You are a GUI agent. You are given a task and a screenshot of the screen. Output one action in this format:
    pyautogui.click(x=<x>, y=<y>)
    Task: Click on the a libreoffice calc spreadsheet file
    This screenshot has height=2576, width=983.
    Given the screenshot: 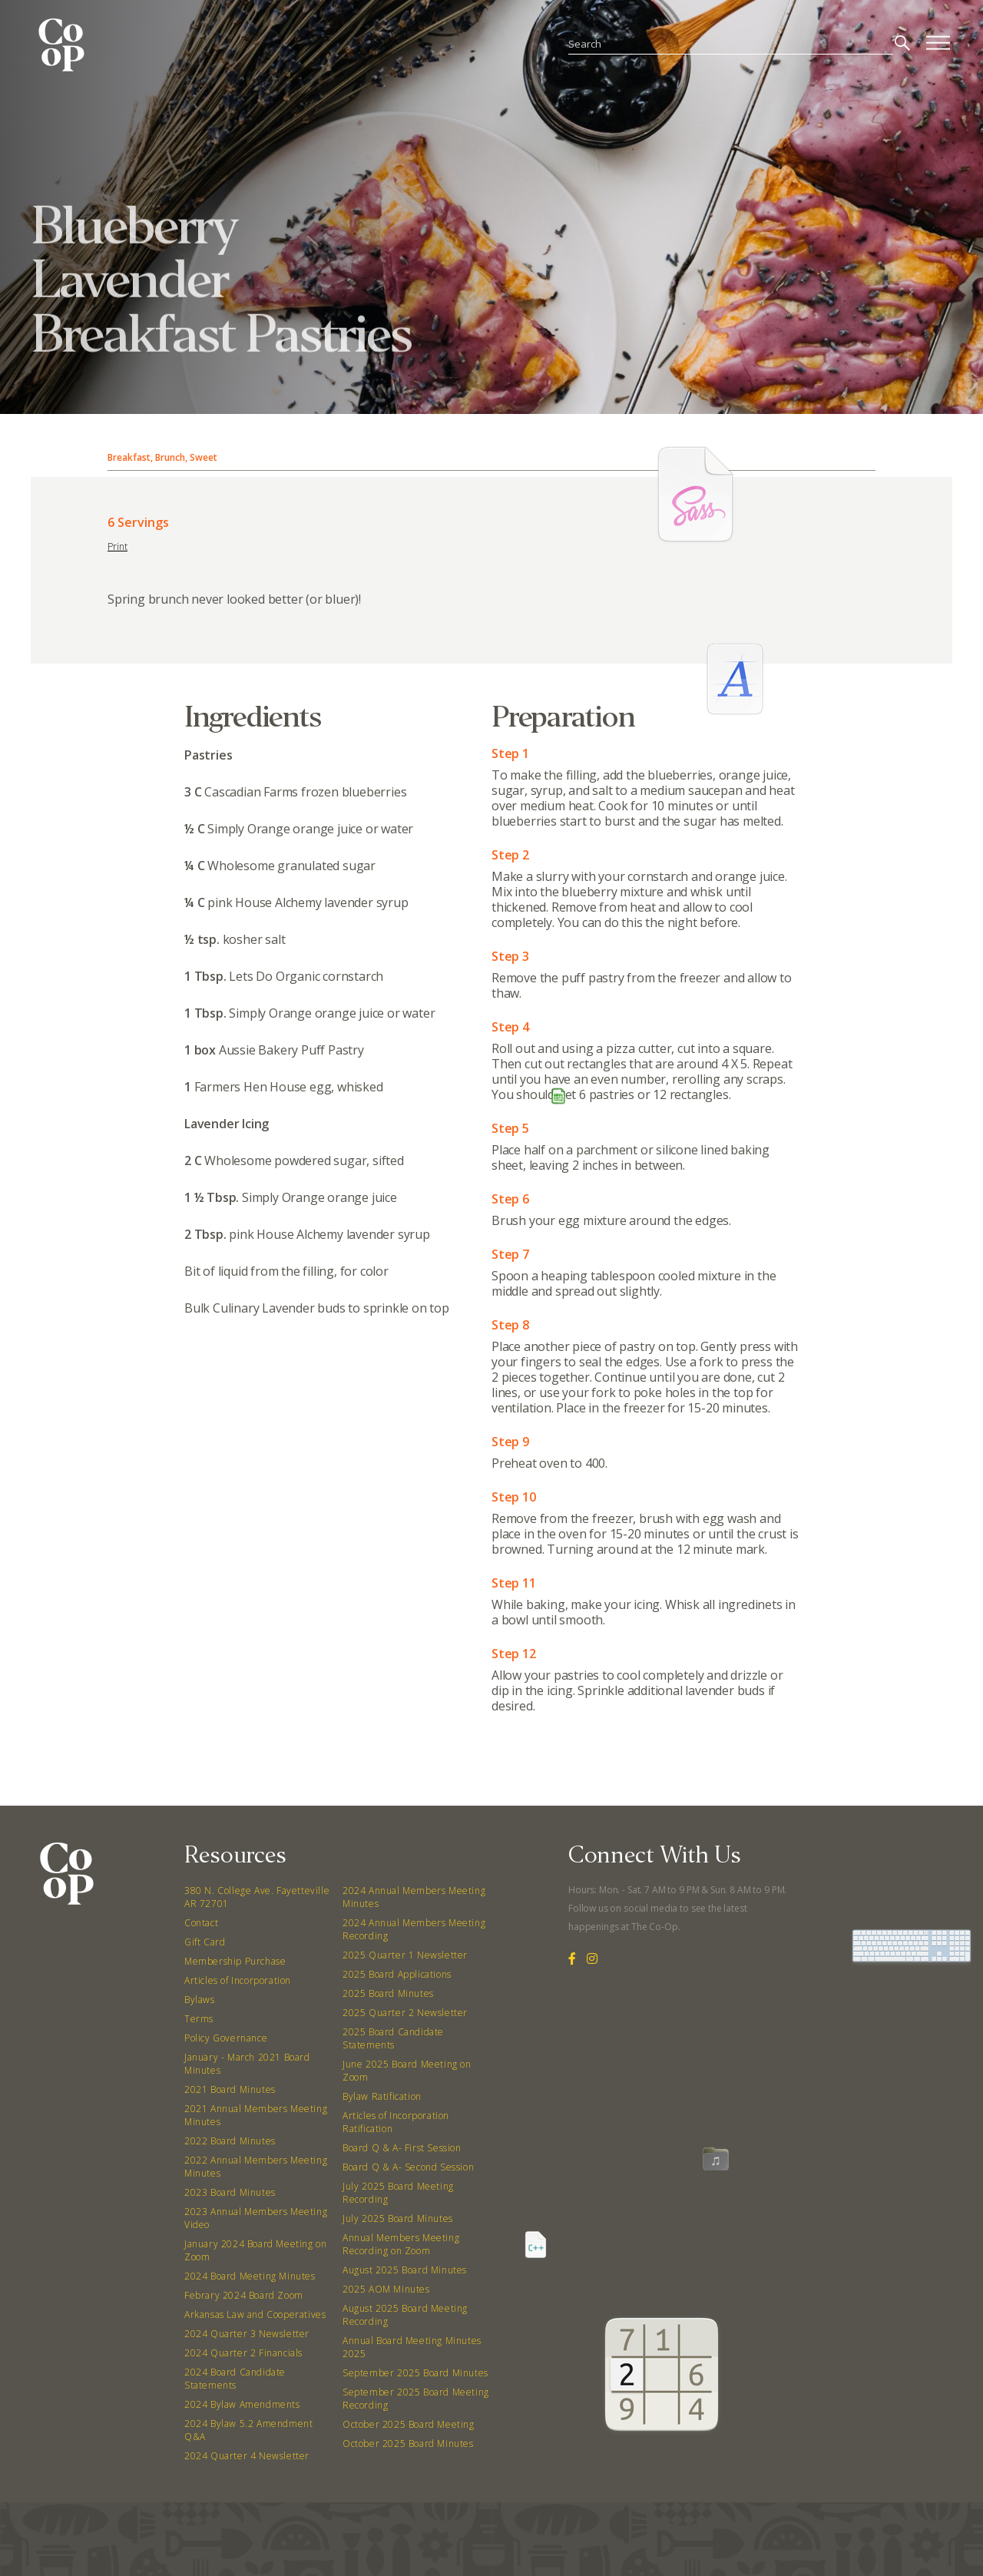 What is the action you would take?
    pyautogui.click(x=558, y=1096)
    